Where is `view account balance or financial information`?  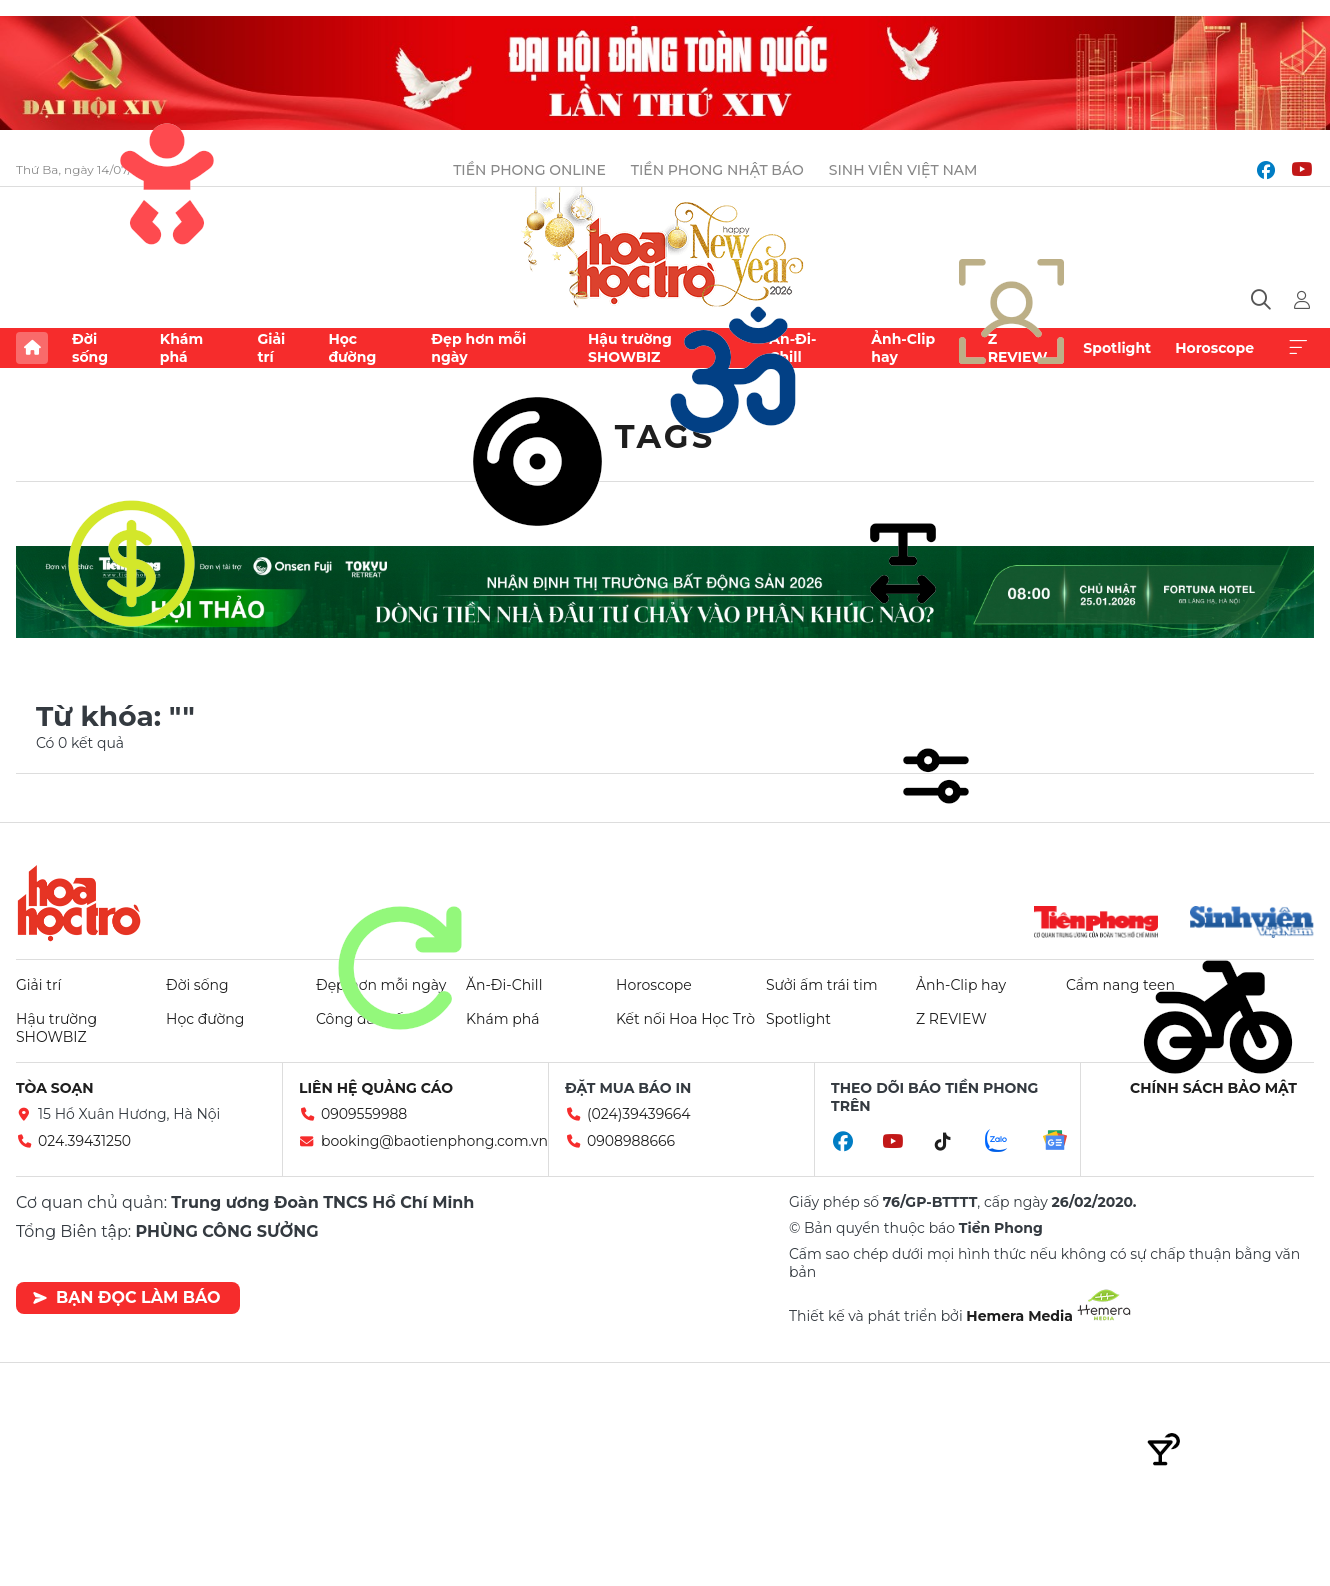
view account balance or financial information is located at coordinates (131, 563).